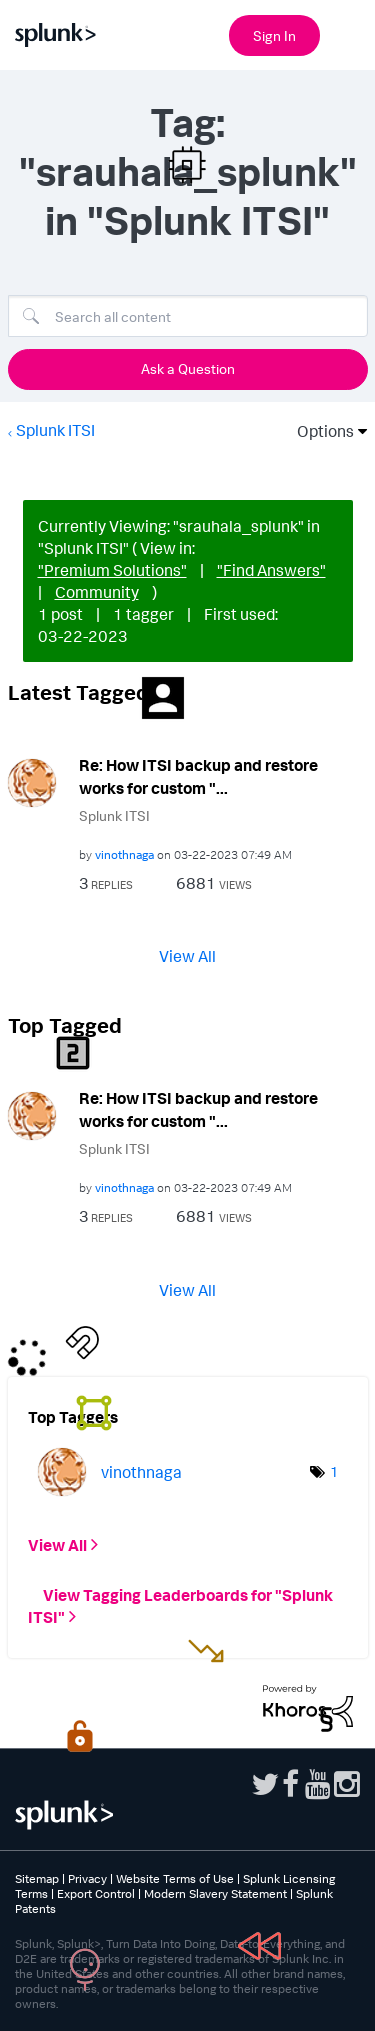  Describe the element at coordinates (94, 1413) in the screenshot. I see `access shape tools or drawing options` at that location.